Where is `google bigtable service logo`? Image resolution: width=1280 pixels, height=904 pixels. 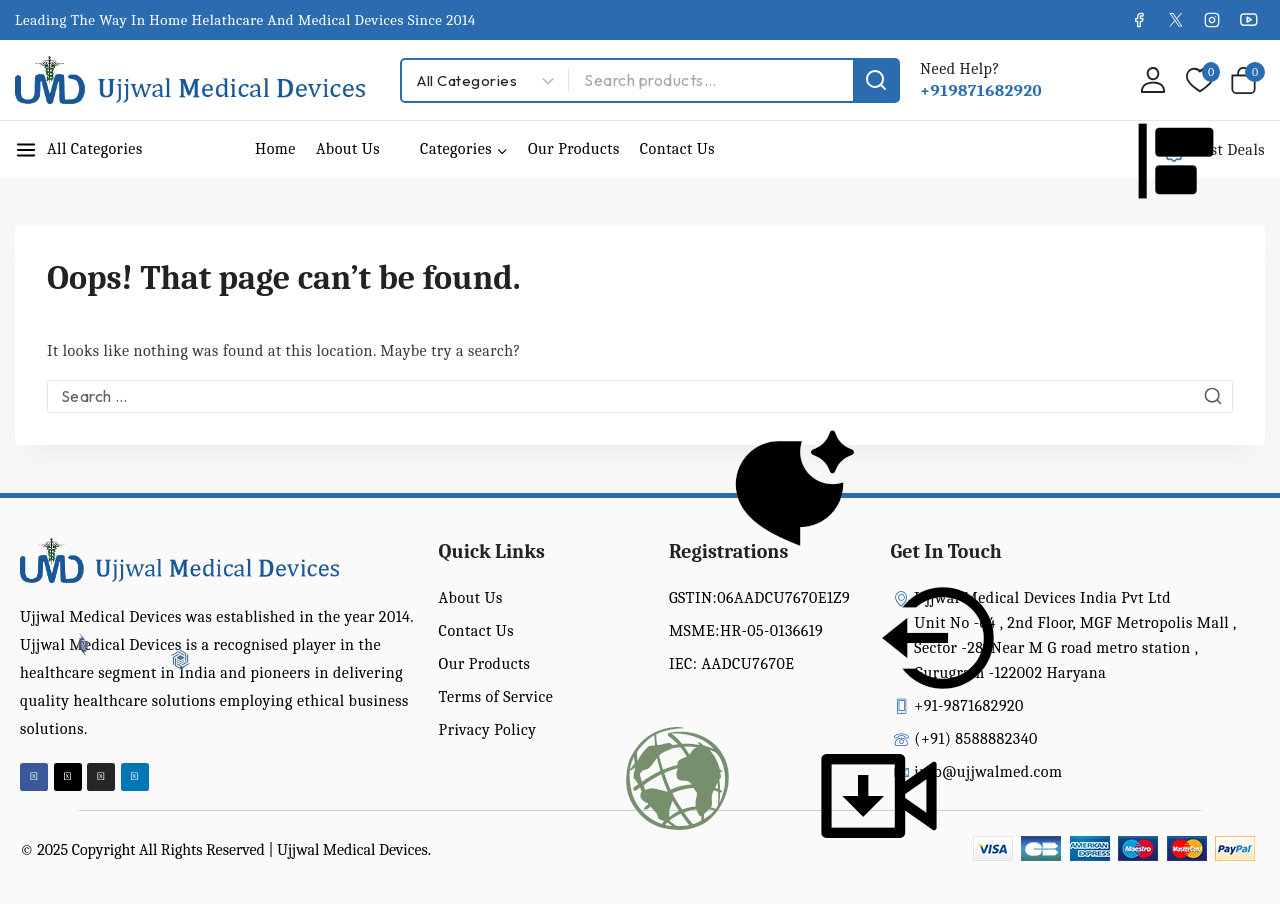 google bigtable service logo is located at coordinates (180, 659).